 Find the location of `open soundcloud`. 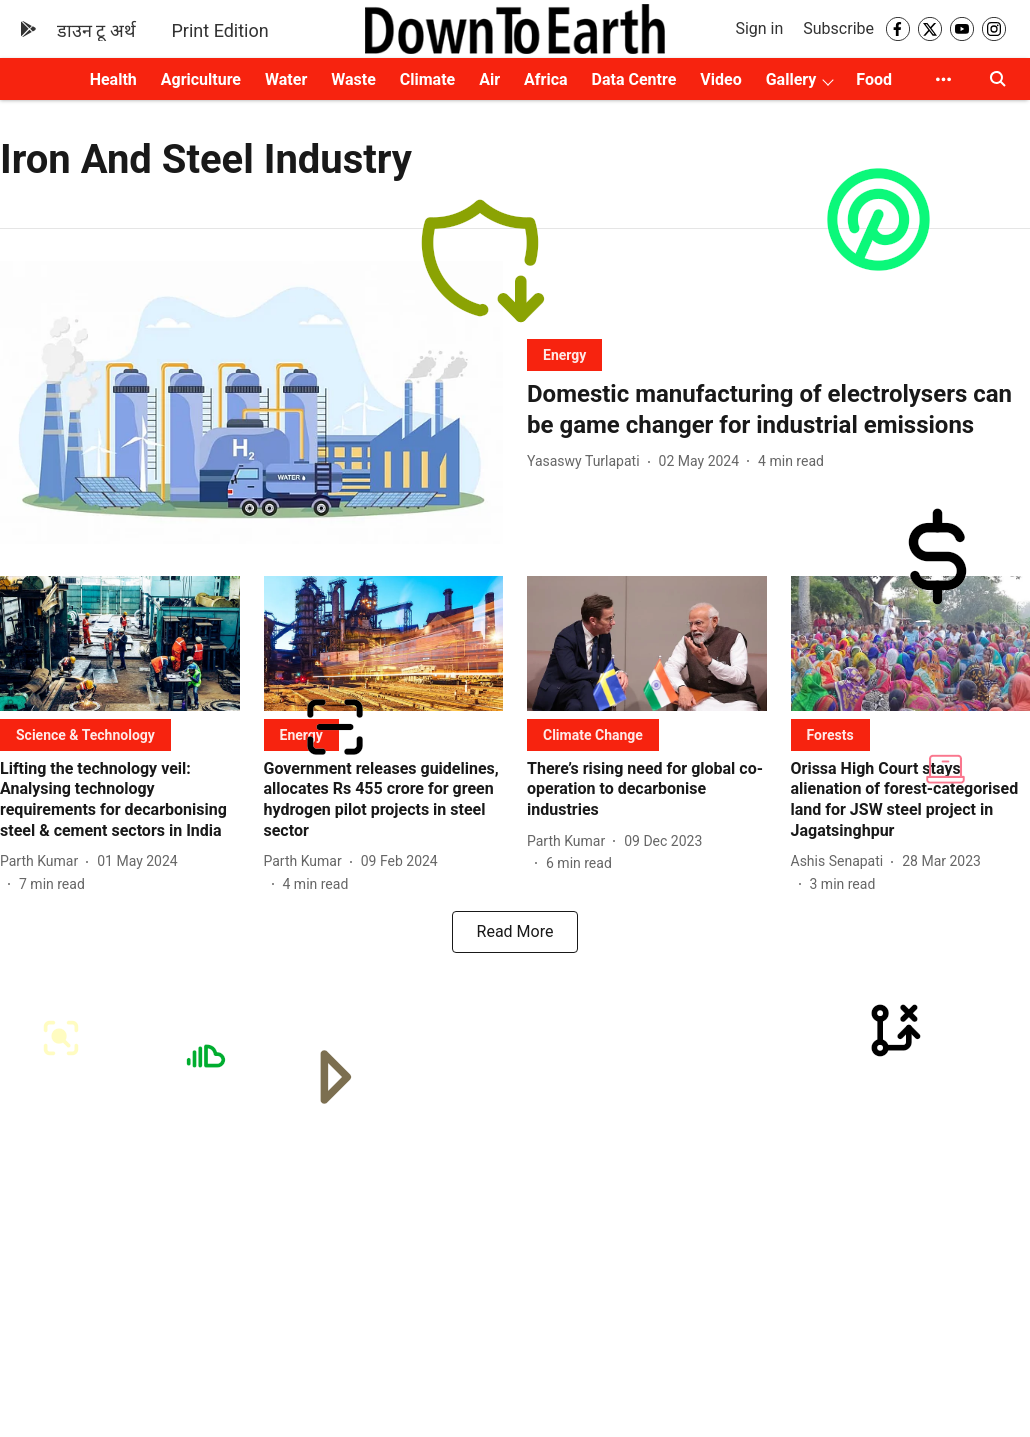

open soundcloud is located at coordinates (206, 1056).